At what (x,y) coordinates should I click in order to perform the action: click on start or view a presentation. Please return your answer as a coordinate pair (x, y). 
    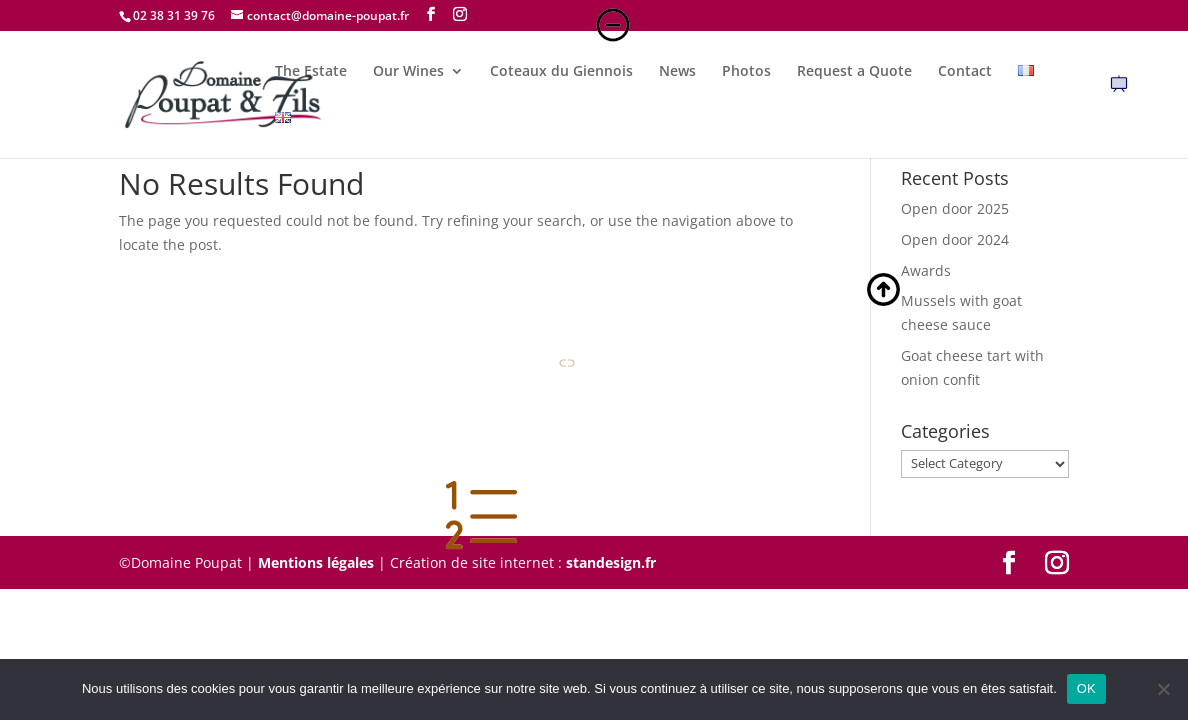
    Looking at the image, I should click on (1119, 84).